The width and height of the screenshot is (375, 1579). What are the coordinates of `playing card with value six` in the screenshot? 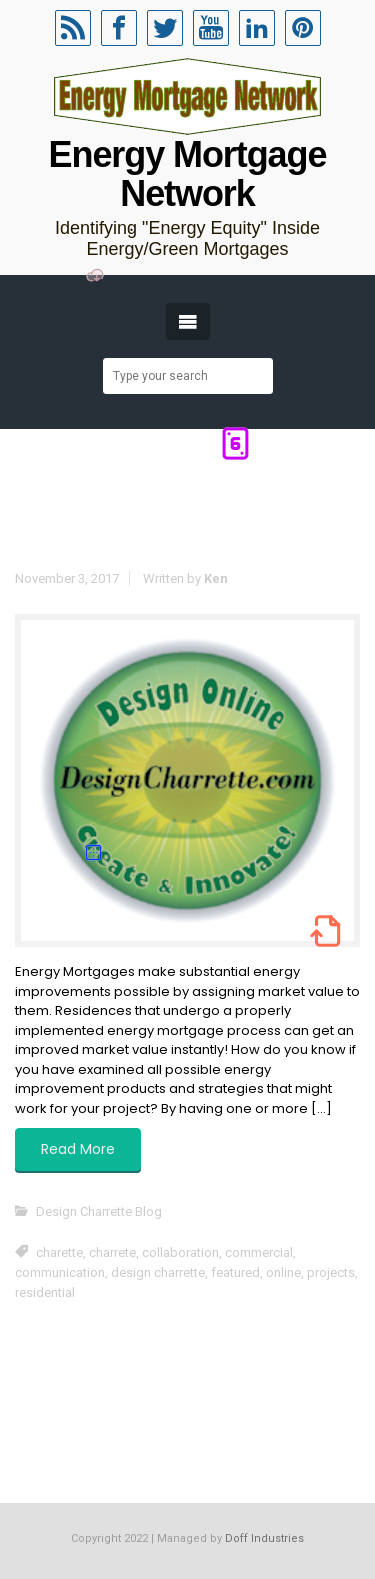 It's located at (235, 443).